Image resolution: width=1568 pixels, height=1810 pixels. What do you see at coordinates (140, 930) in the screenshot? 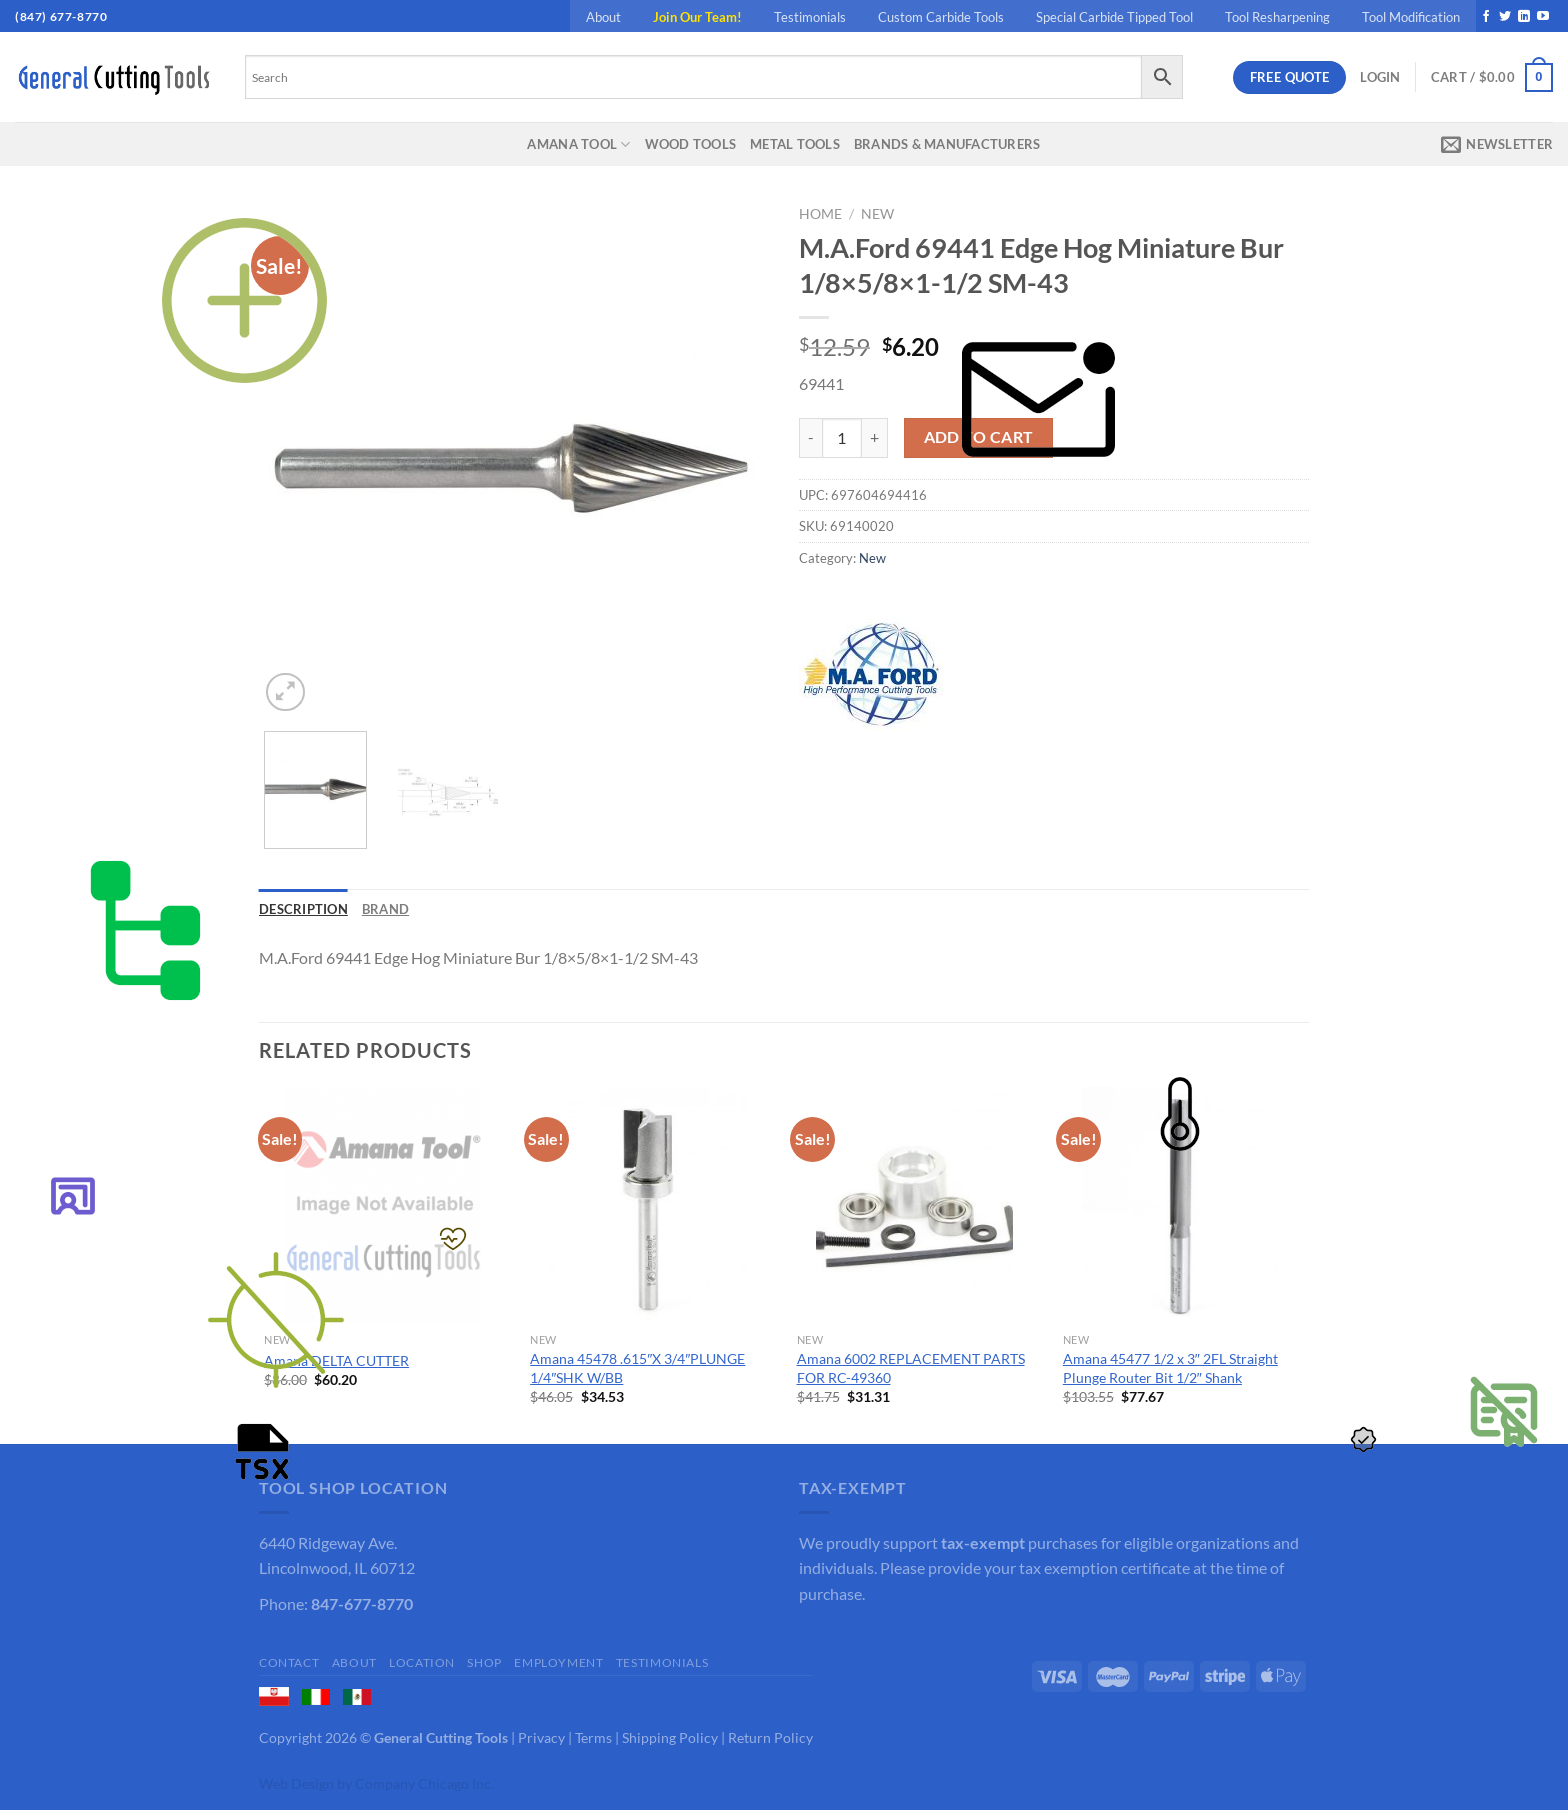
I see `view hierarchical folder structure` at bounding box center [140, 930].